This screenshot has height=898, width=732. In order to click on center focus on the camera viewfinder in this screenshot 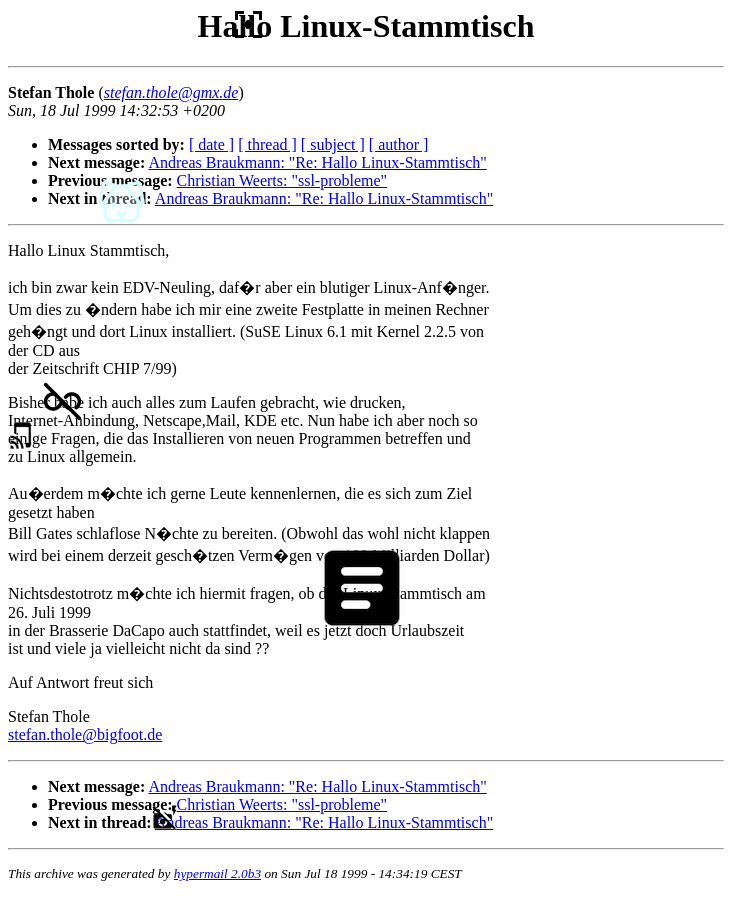, I will do `click(248, 24)`.